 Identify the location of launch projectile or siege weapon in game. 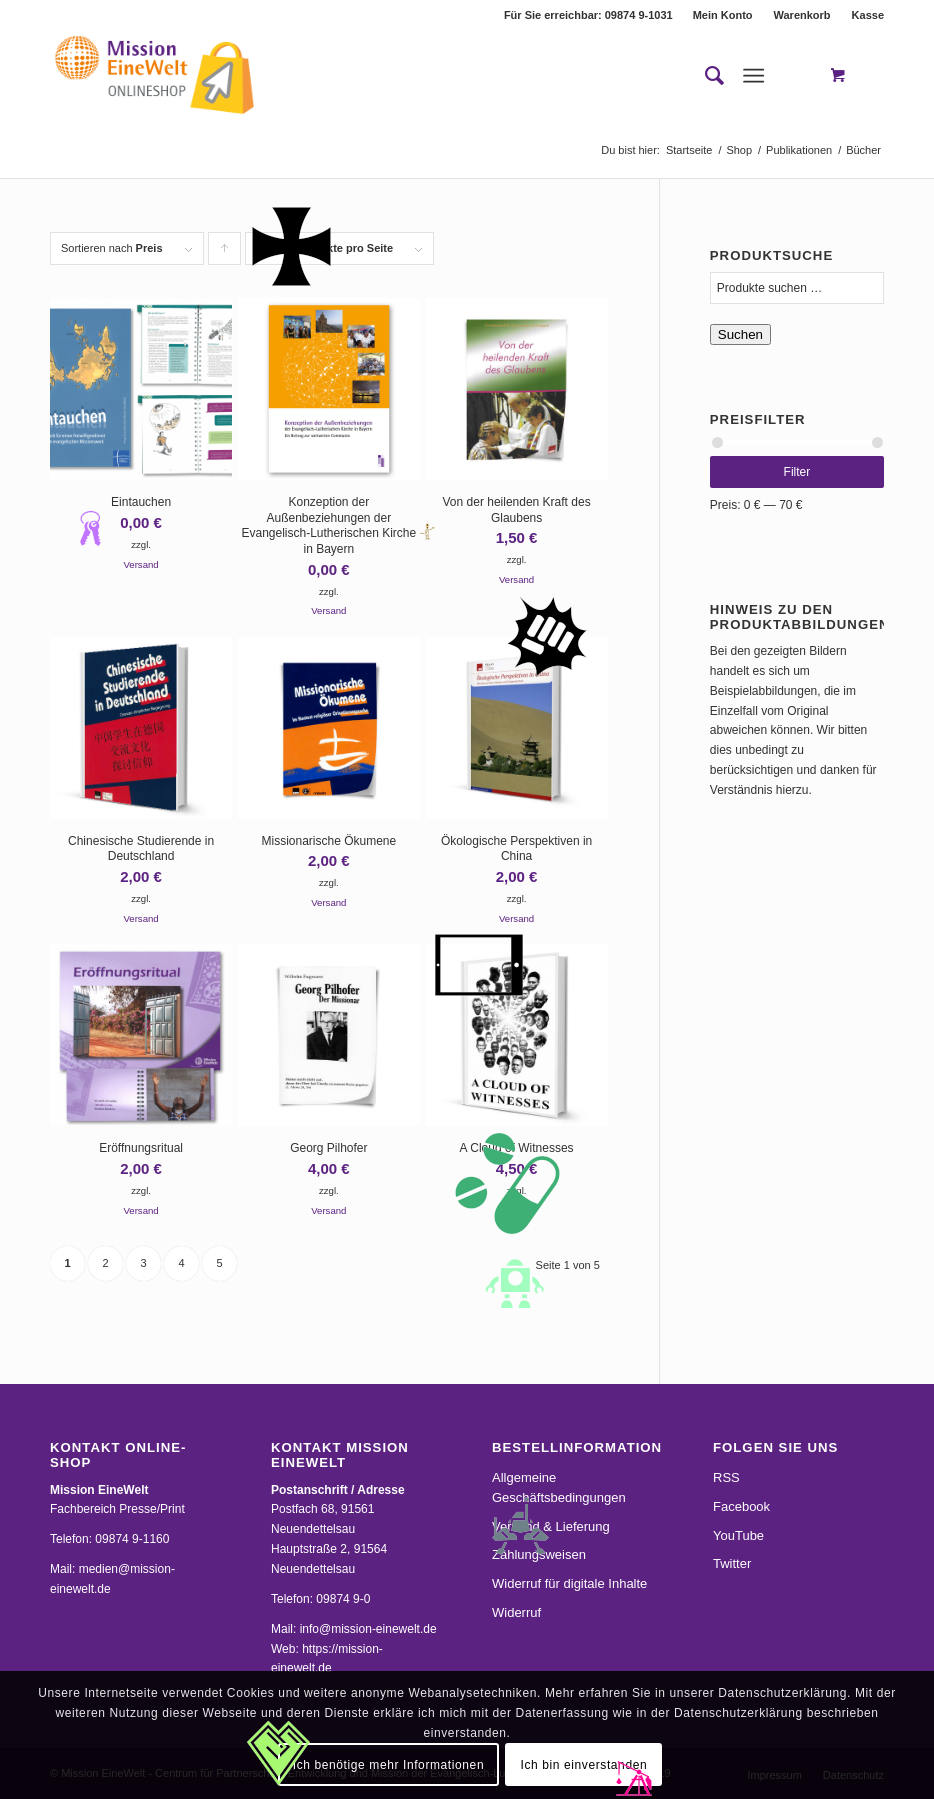
(634, 1777).